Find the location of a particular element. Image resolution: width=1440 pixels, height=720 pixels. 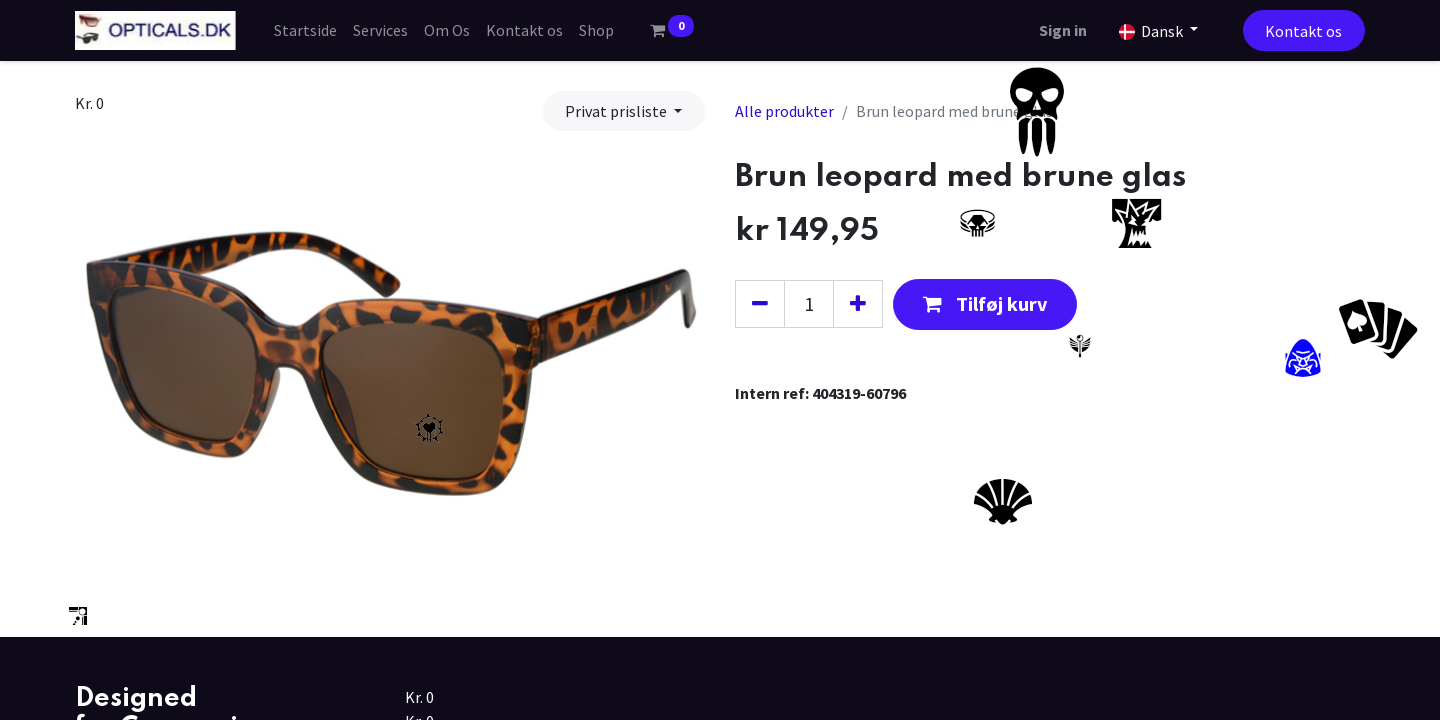

access billiards or pool game is located at coordinates (78, 616).